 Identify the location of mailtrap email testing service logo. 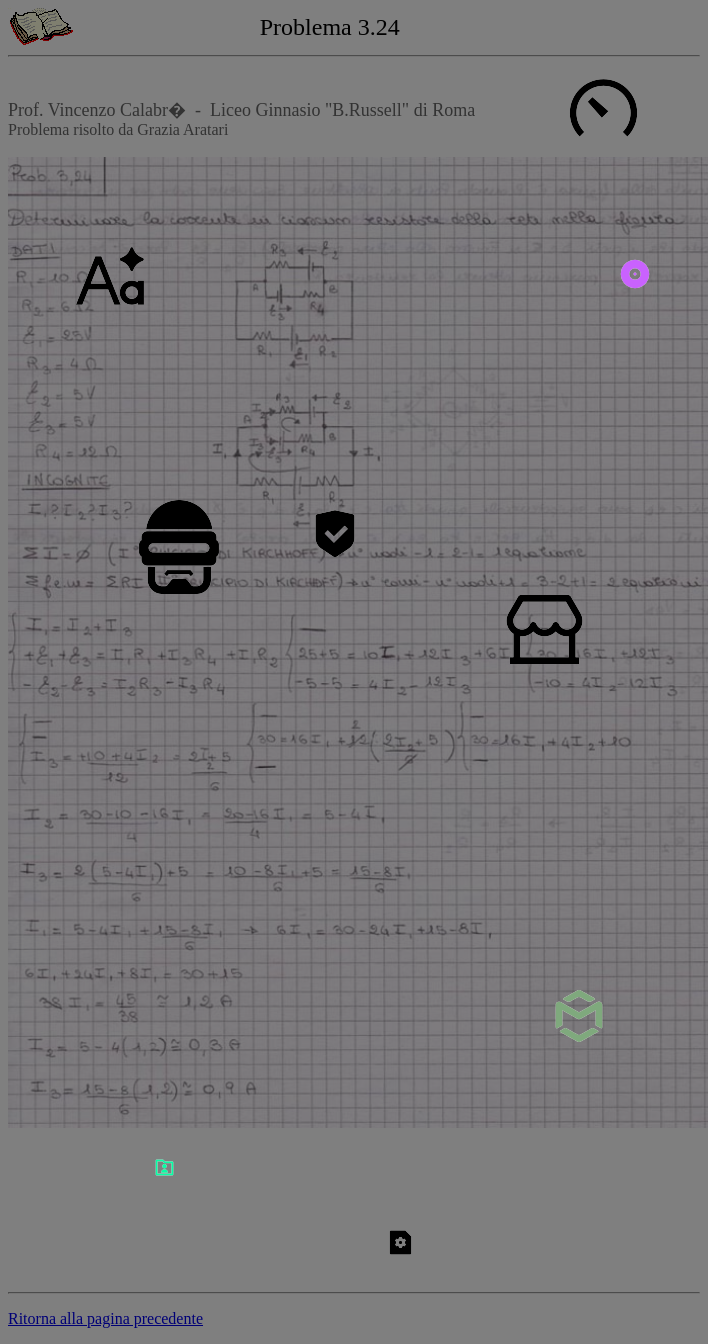
(579, 1016).